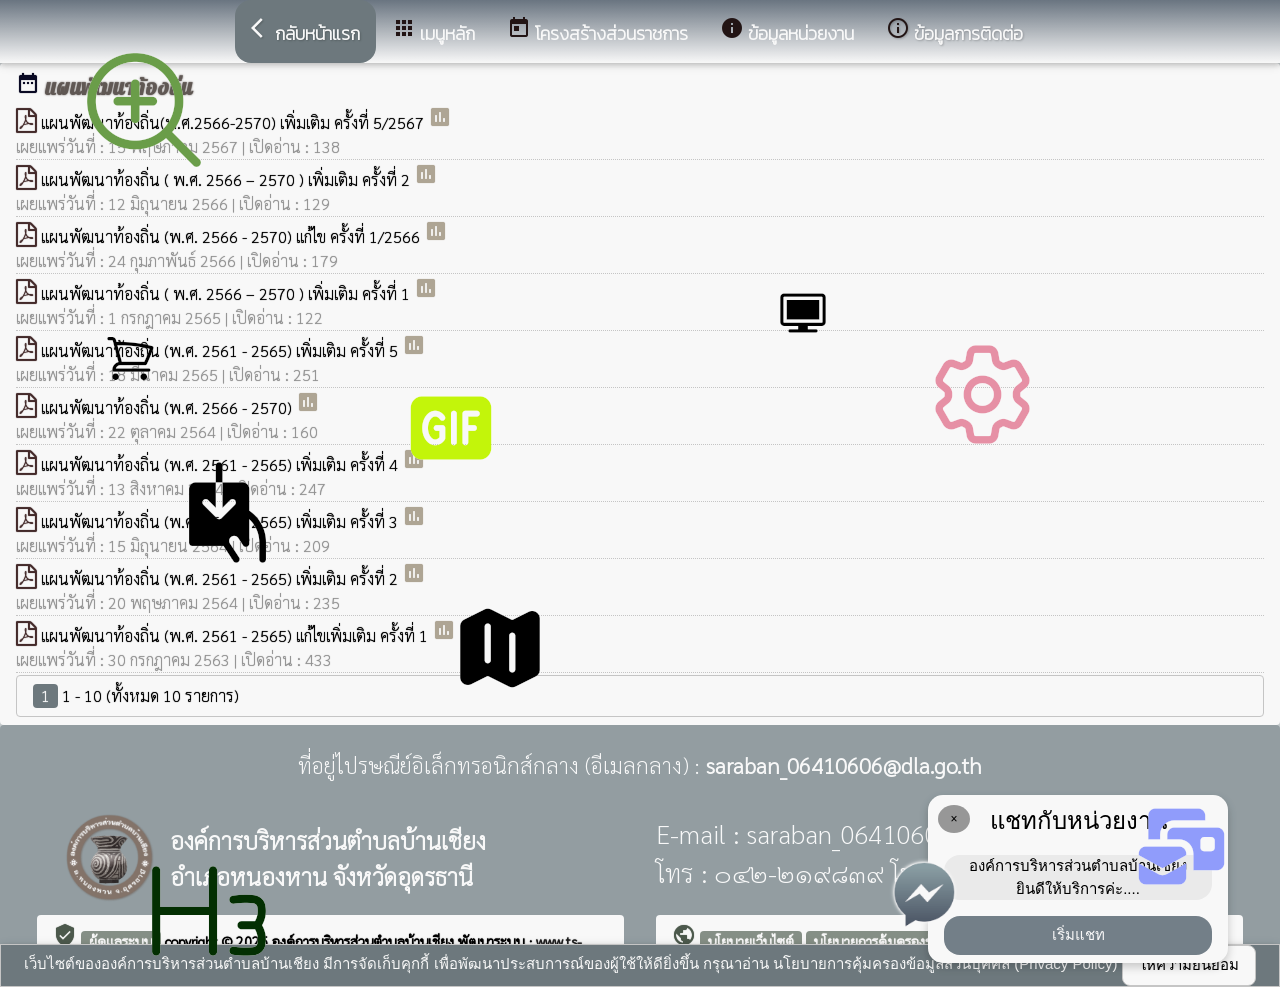  What do you see at coordinates (209, 911) in the screenshot?
I see `format text as heading level 3` at bounding box center [209, 911].